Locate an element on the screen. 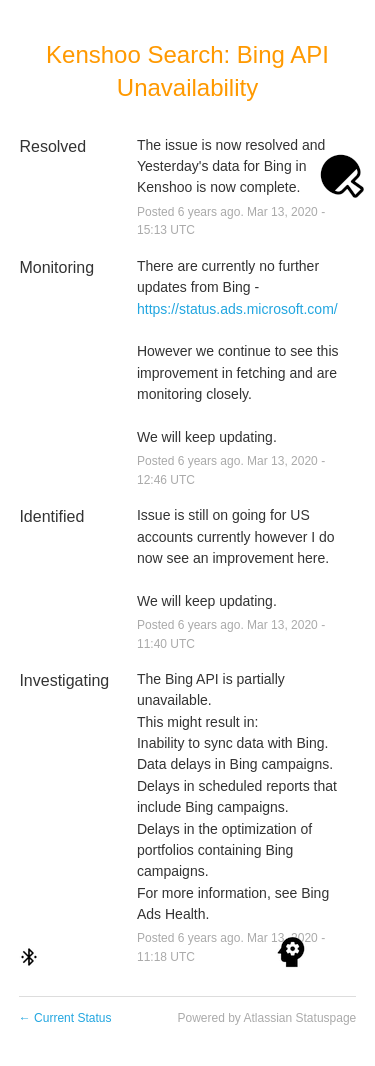 The image size is (375, 1066). access mental health or psychology features is located at coordinates (291, 952).